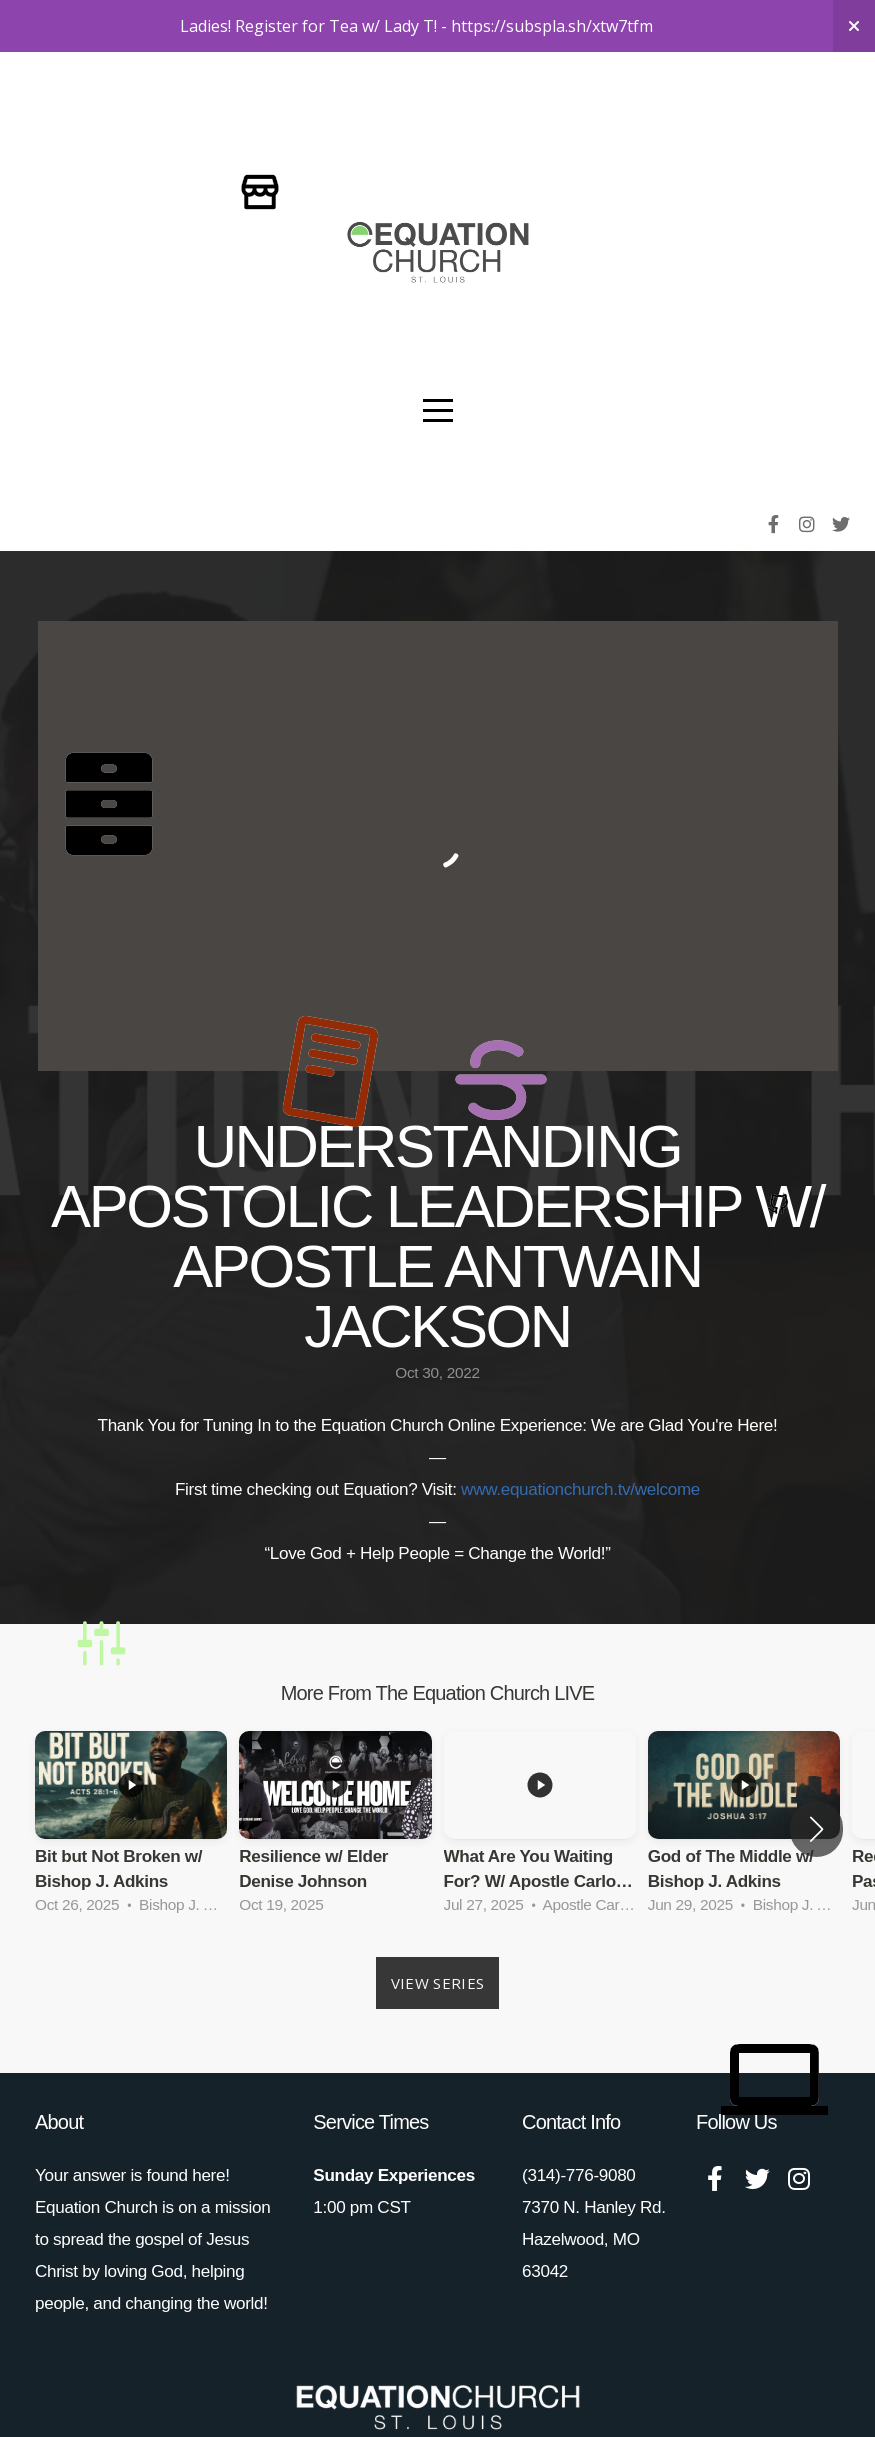  I want to click on view project on github, so click(778, 1204).